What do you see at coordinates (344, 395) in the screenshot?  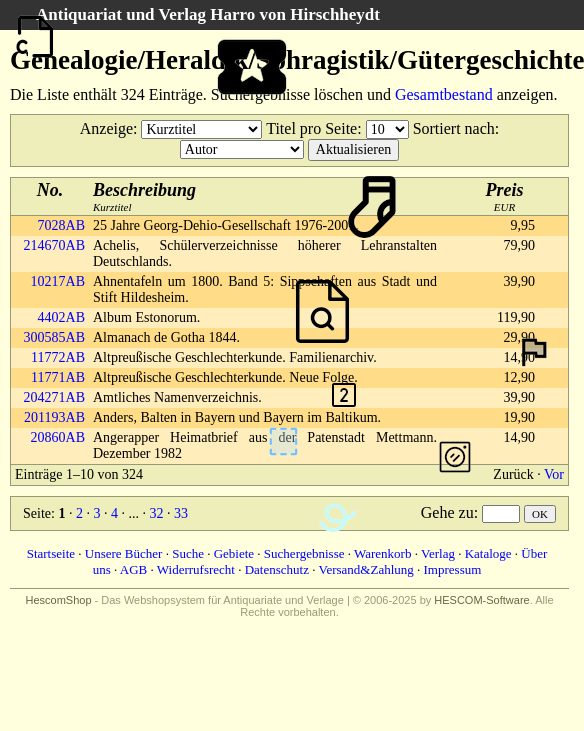 I see `select option number two` at bounding box center [344, 395].